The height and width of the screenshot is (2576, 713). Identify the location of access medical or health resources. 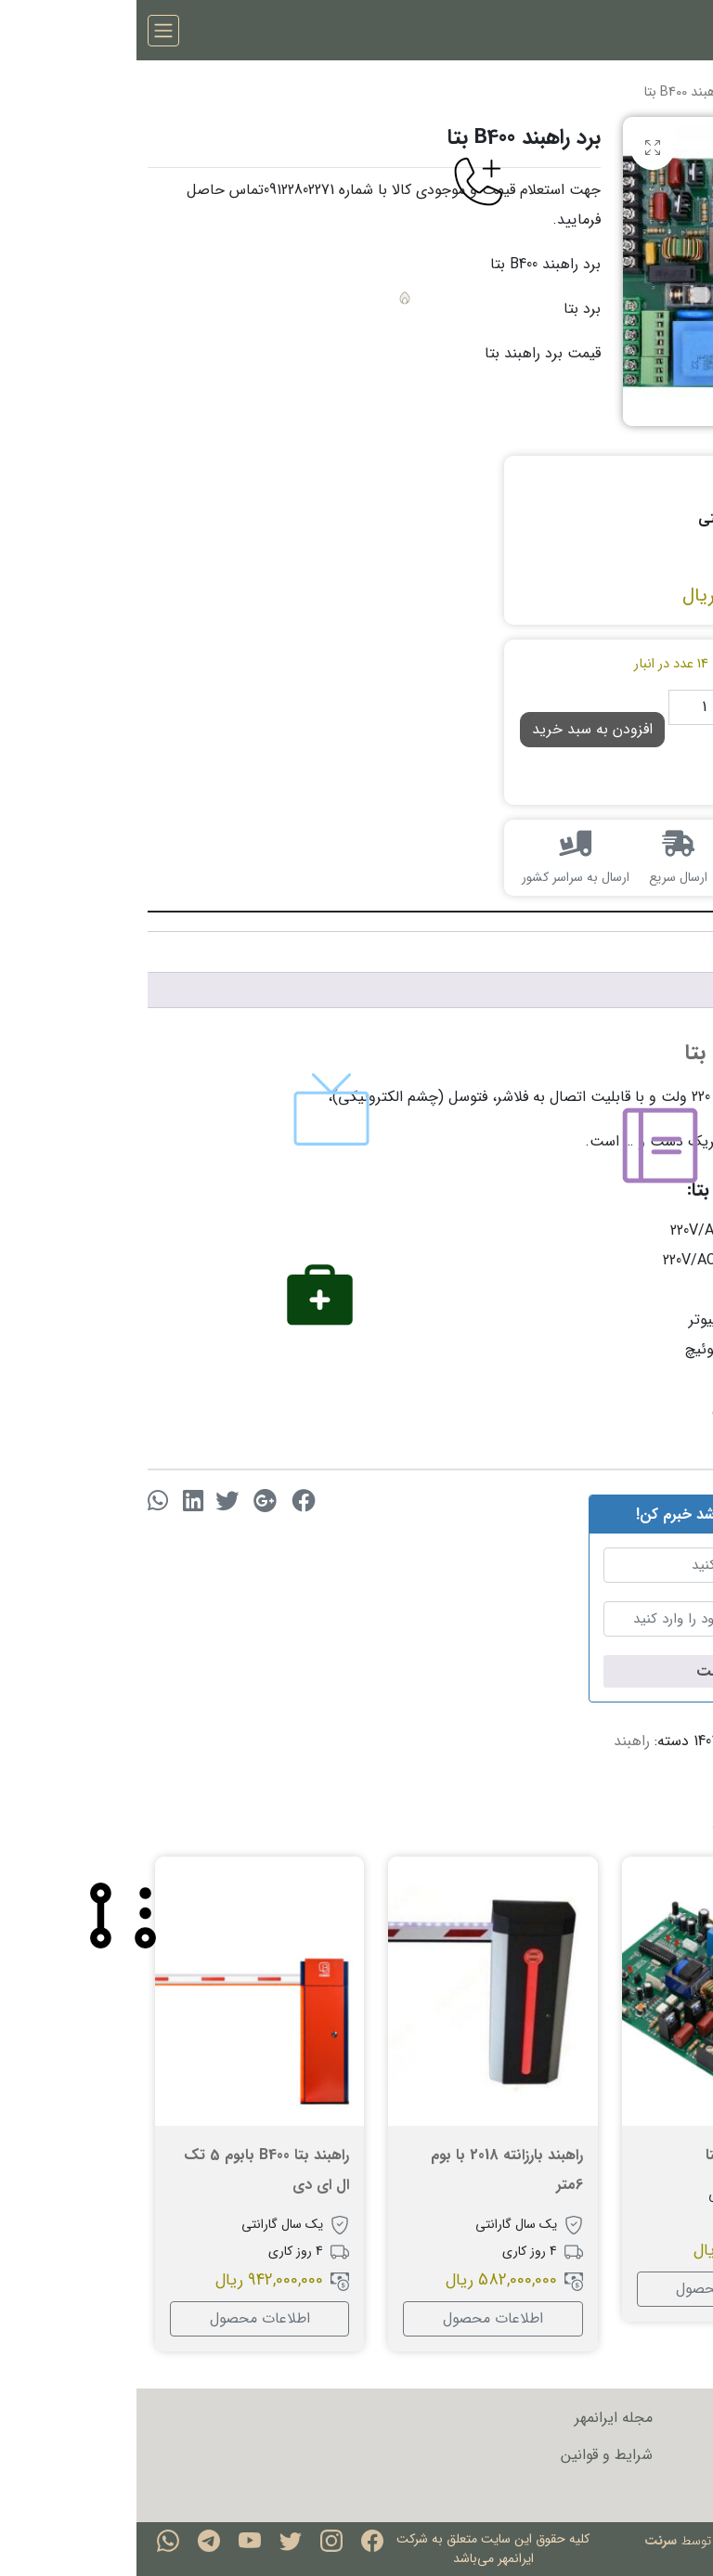
(319, 1297).